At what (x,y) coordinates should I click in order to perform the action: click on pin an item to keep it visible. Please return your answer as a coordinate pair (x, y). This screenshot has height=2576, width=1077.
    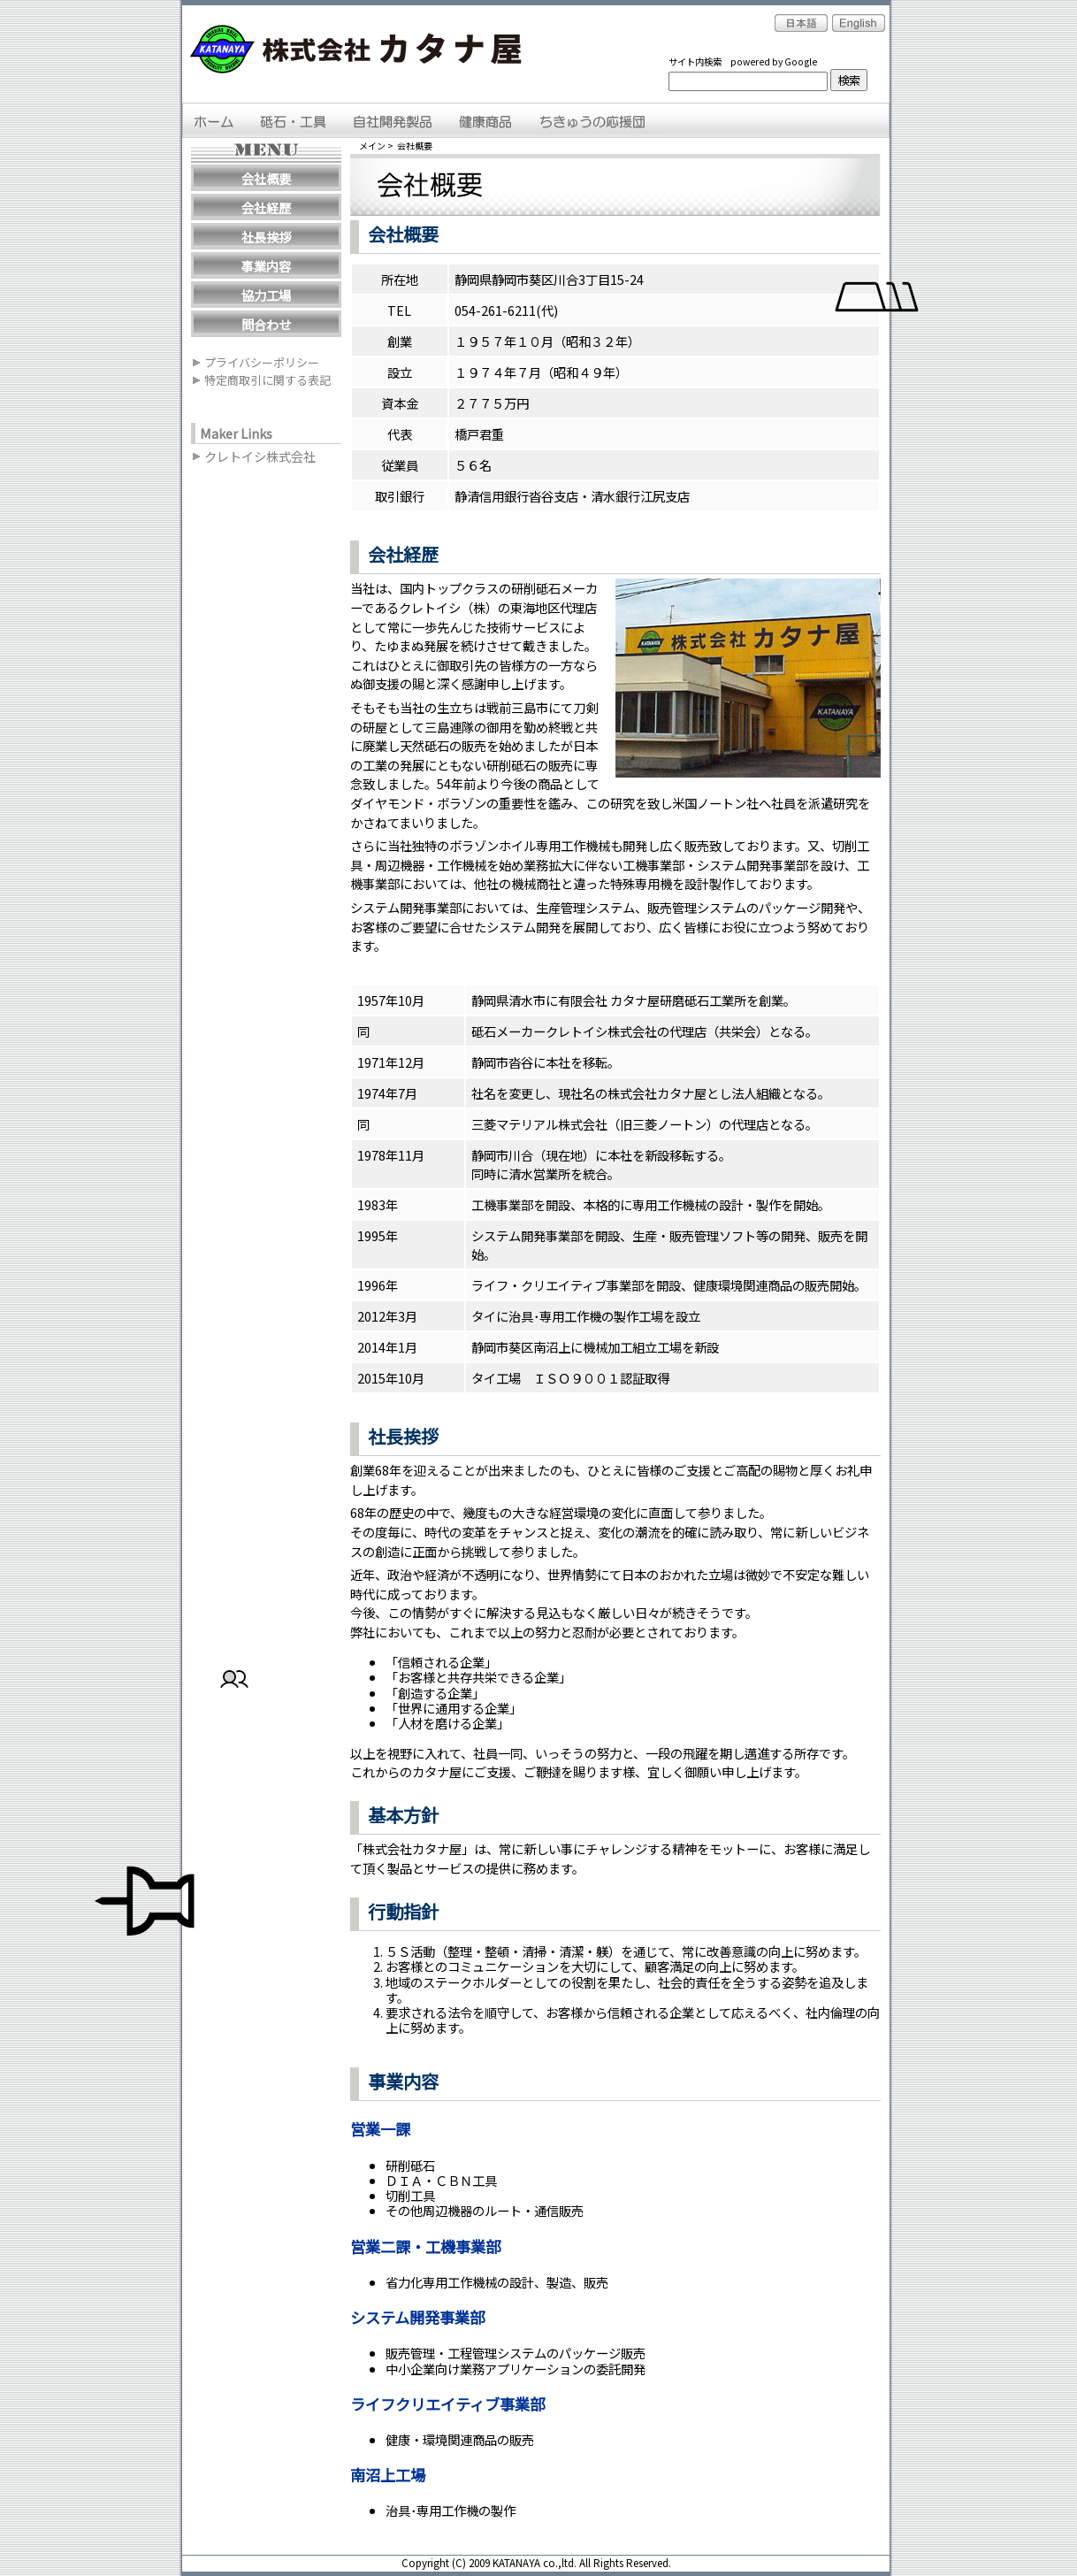
    Looking at the image, I should click on (148, 1897).